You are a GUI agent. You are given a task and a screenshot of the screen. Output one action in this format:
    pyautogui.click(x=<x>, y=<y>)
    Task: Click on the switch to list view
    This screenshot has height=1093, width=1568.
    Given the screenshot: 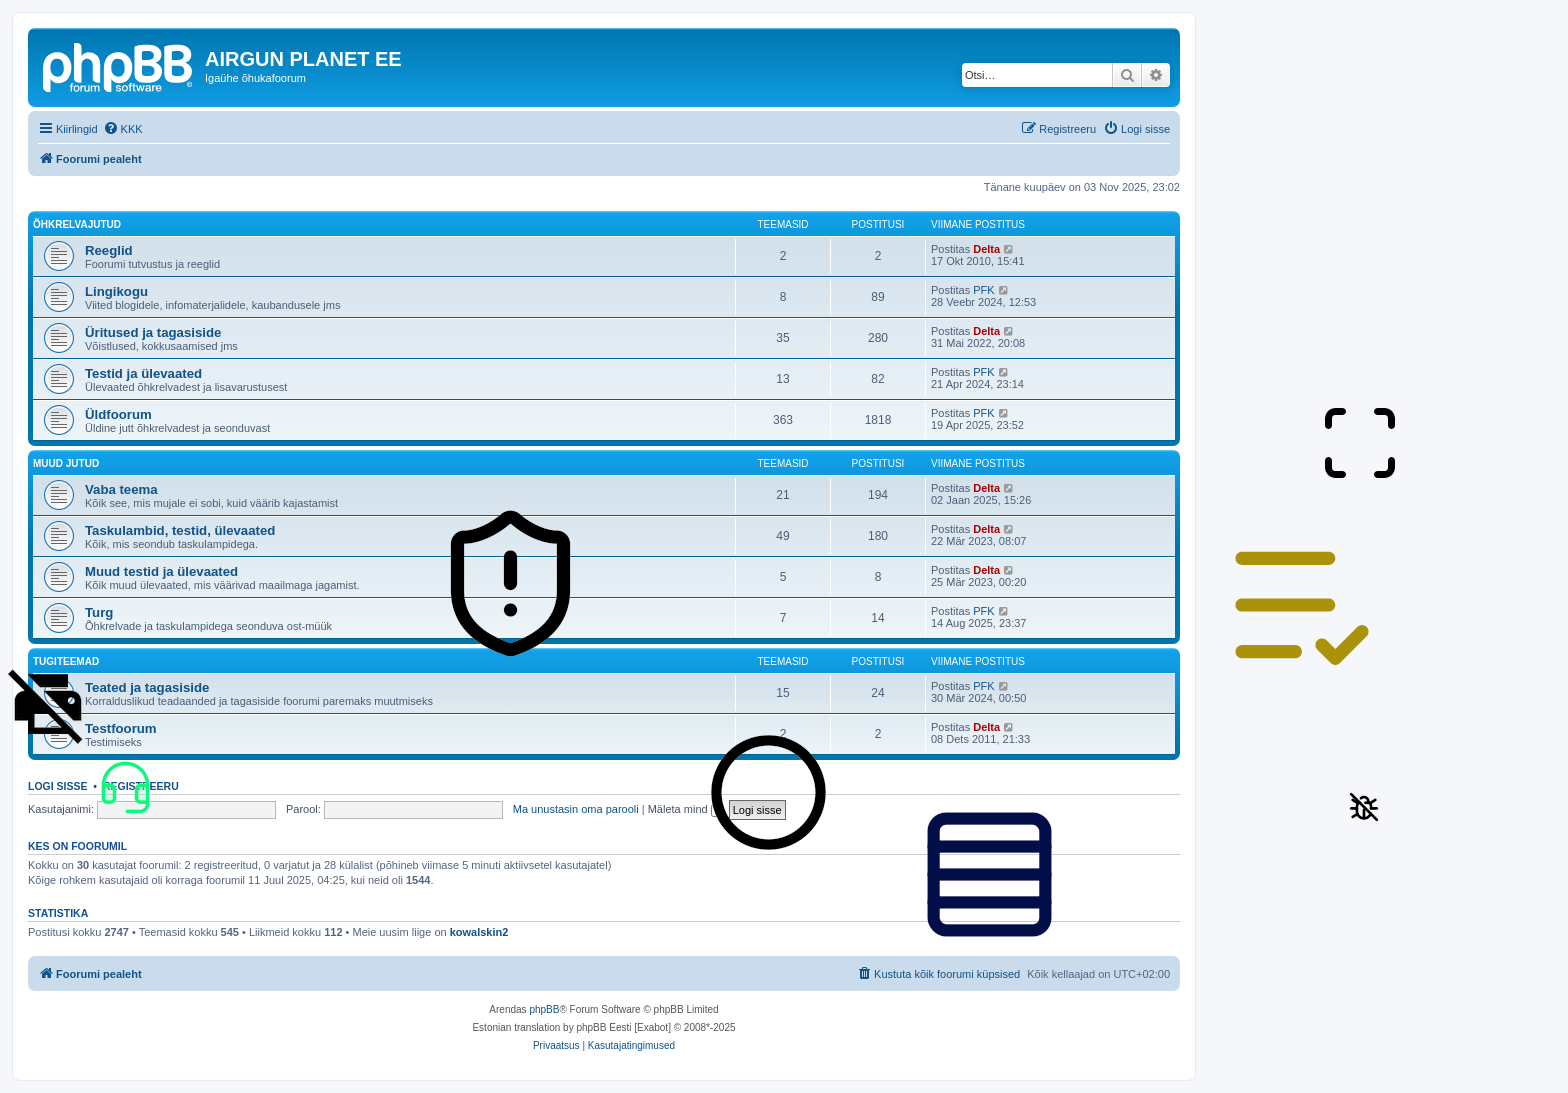 What is the action you would take?
    pyautogui.click(x=989, y=874)
    